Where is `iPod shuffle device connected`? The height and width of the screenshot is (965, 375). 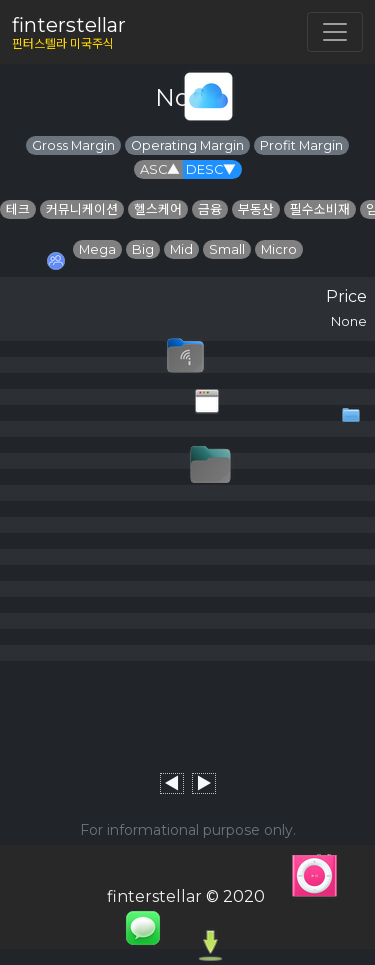 iPod shuffle device connected is located at coordinates (314, 875).